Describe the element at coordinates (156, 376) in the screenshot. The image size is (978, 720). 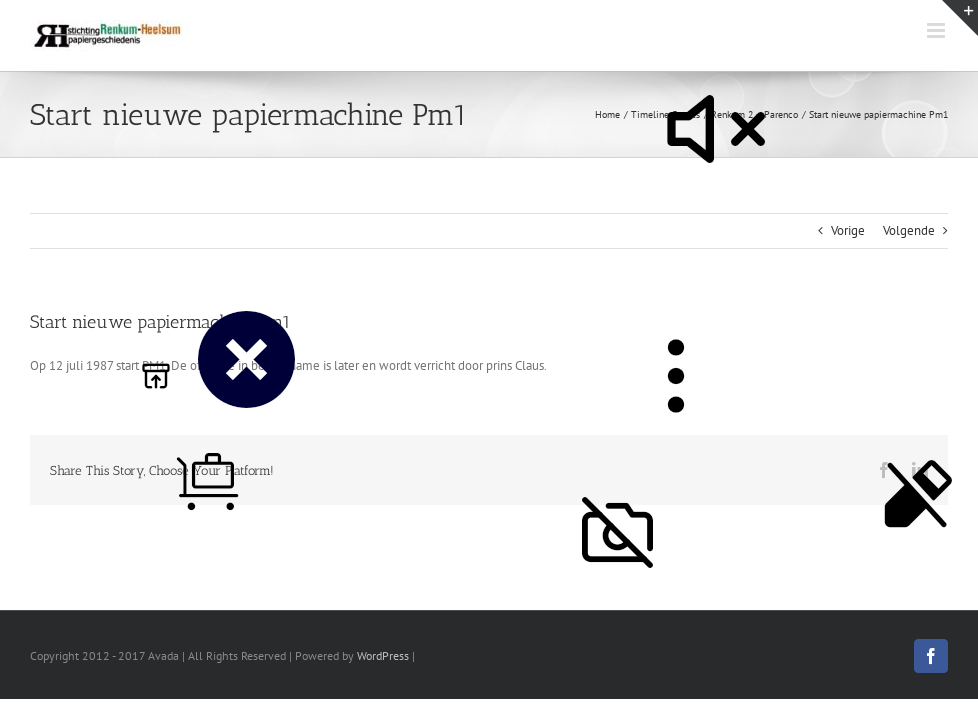
I see `restore item from archive` at that location.